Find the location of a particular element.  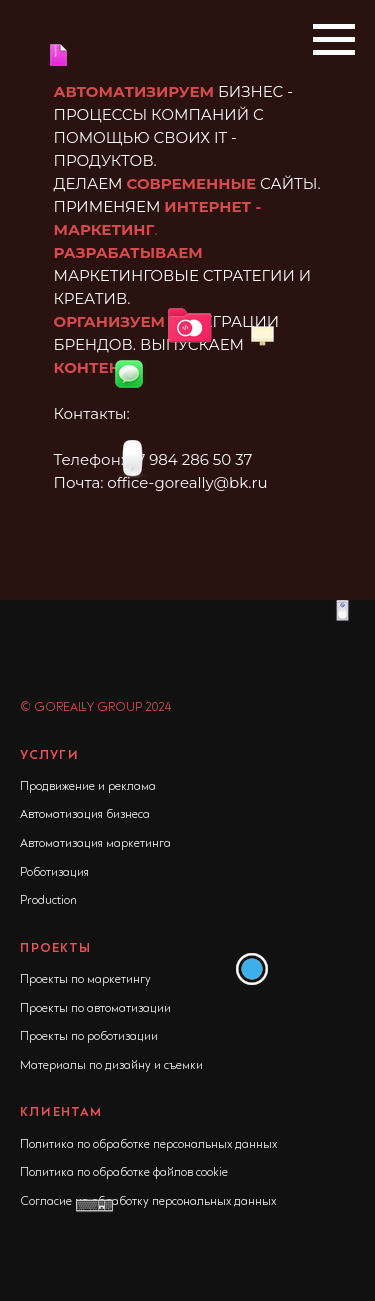

open appwrite project folder is located at coordinates (189, 326).